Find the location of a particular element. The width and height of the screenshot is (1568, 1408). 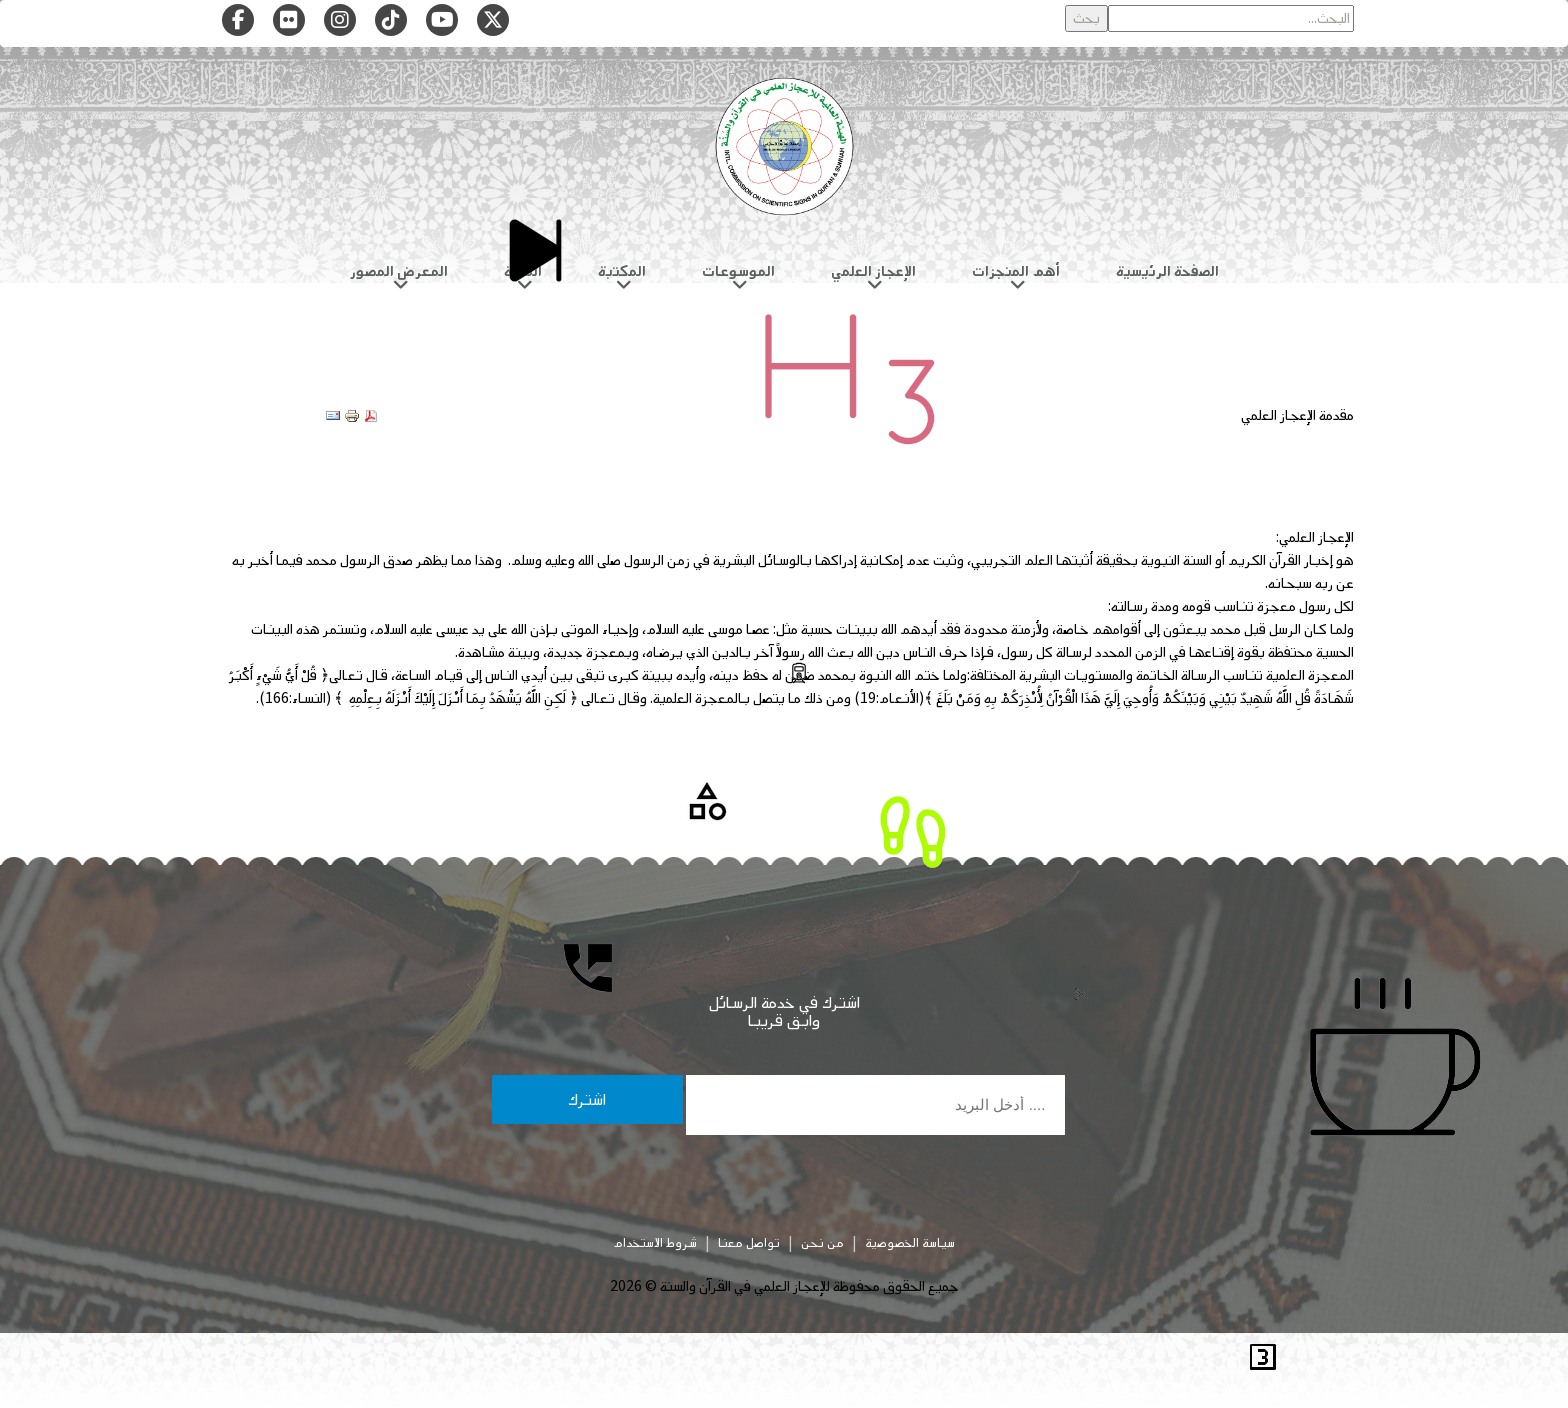

browse or filter by category is located at coordinates (707, 801).